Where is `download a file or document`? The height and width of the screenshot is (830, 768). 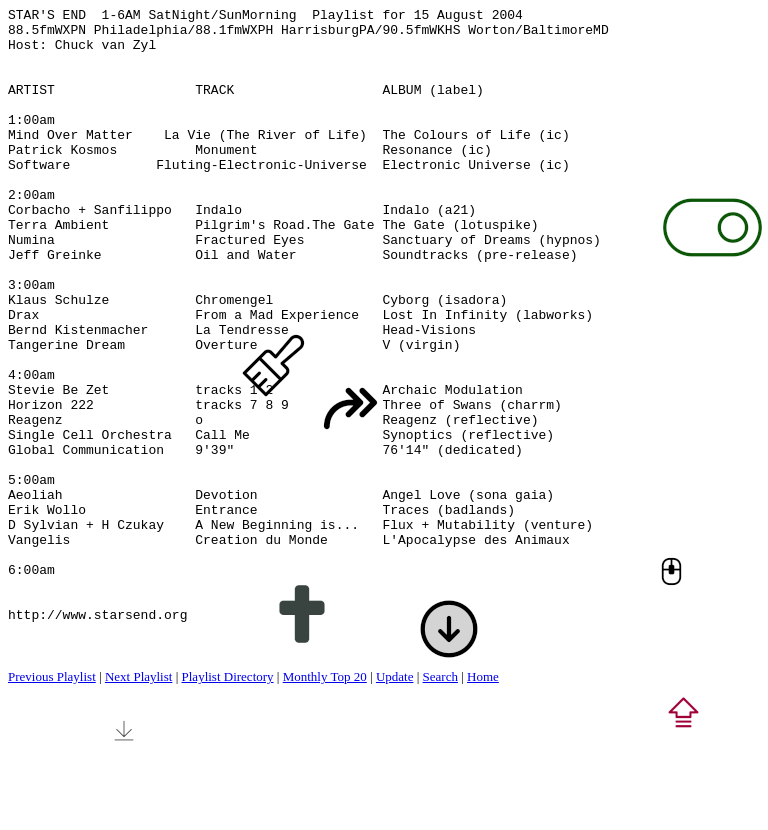
download a file or document is located at coordinates (124, 731).